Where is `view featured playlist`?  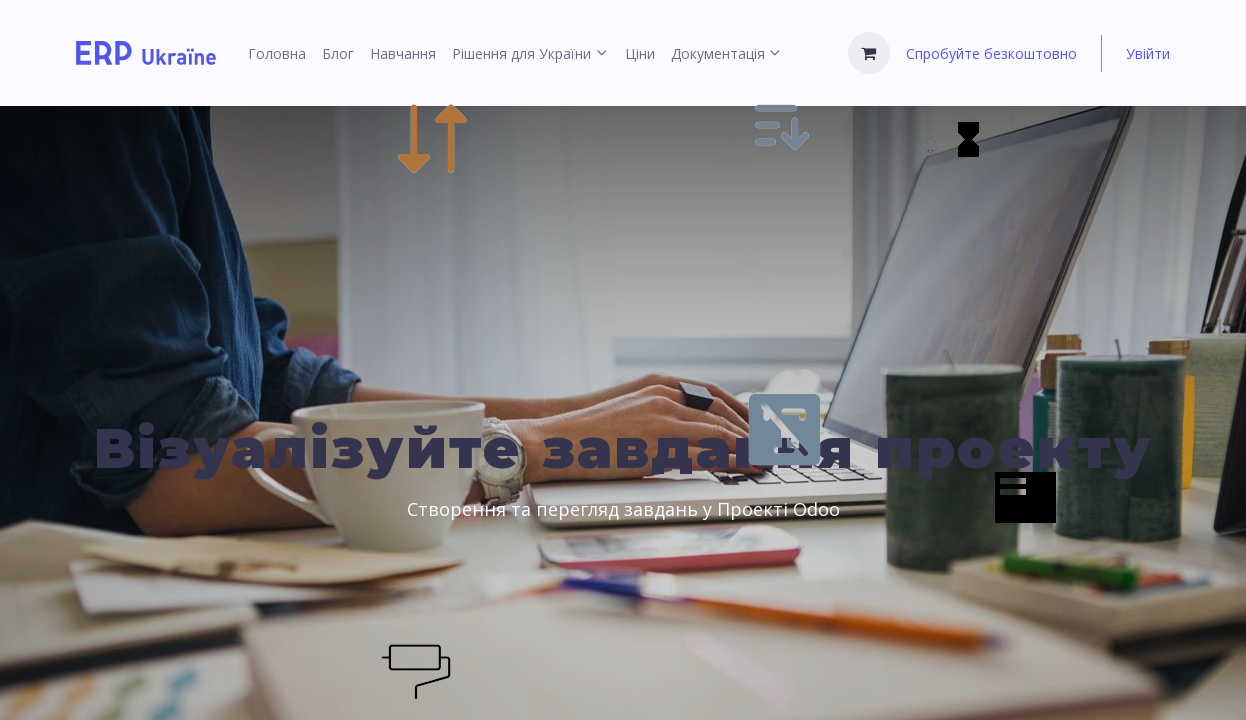
view featured playlist is located at coordinates (1025, 497).